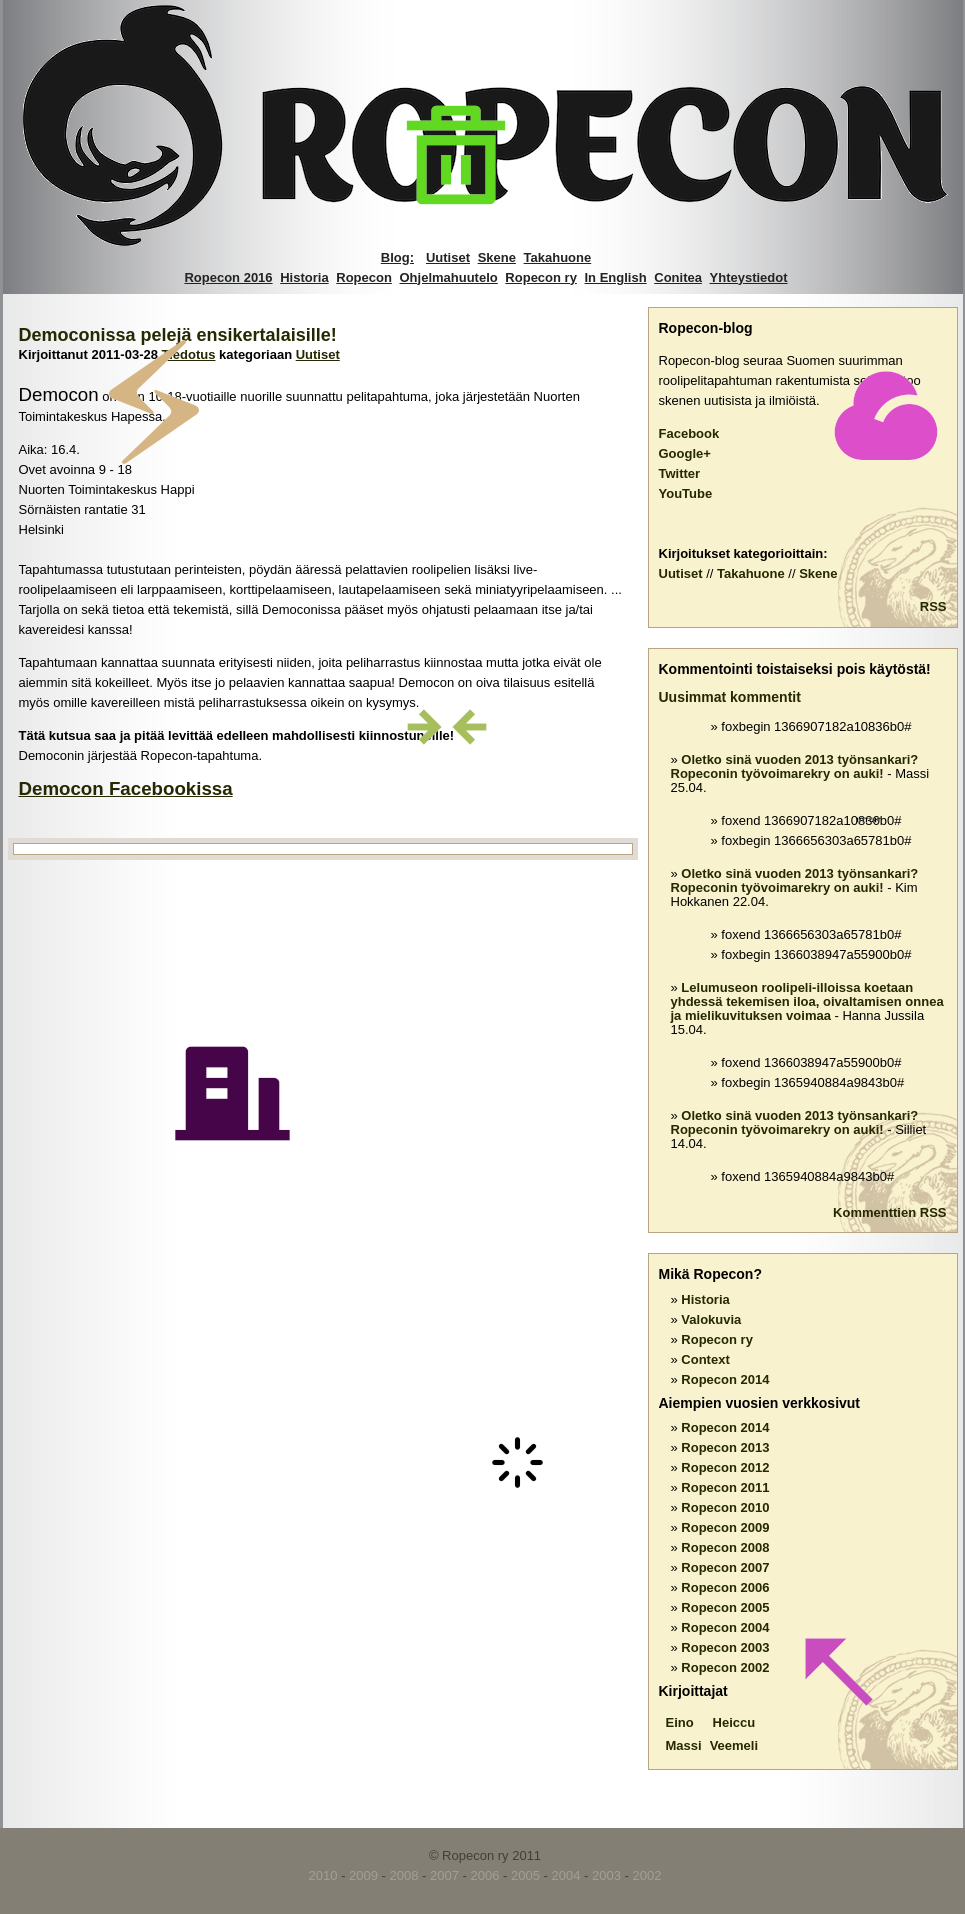  Describe the element at coordinates (447, 727) in the screenshot. I see `collapse panel horizontally` at that location.